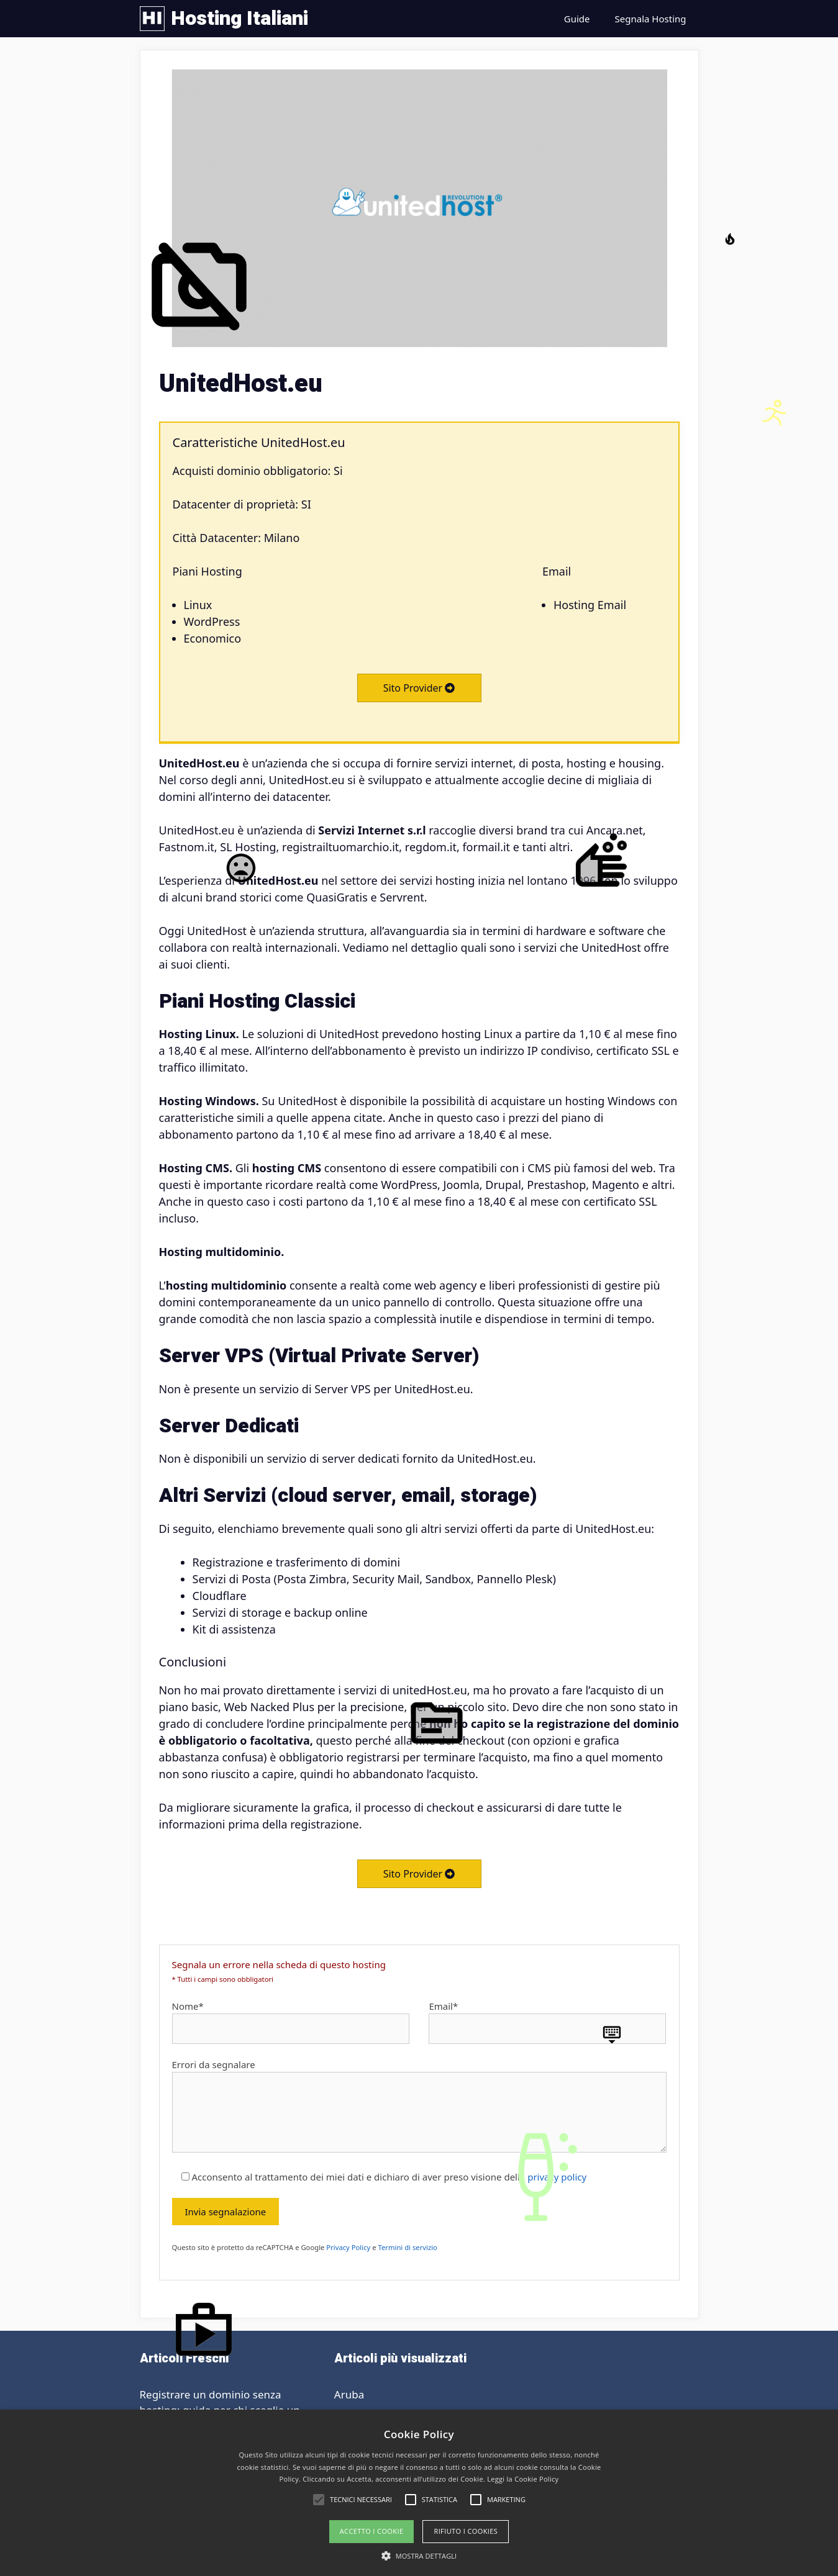  Describe the element at coordinates (775, 412) in the screenshot. I see `start a running or fitness activity` at that location.